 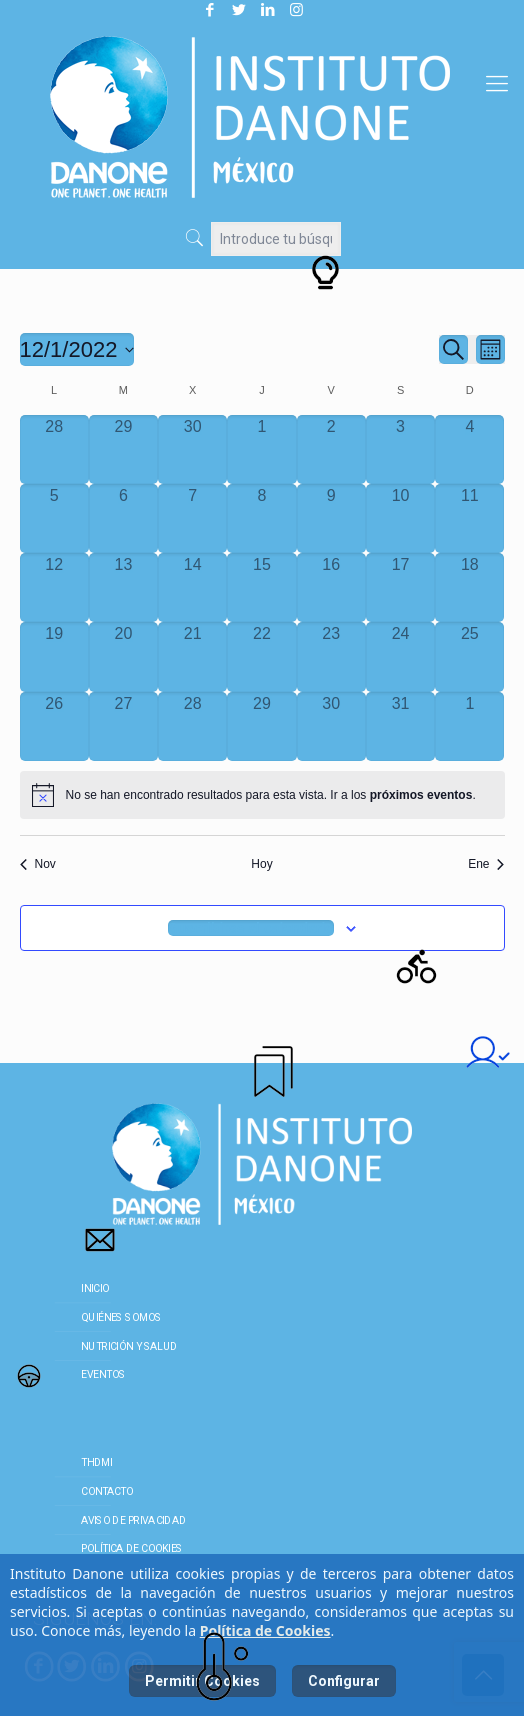 What do you see at coordinates (29, 1376) in the screenshot?
I see `access driving or navigation mode` at bounding box center [29, 1376].